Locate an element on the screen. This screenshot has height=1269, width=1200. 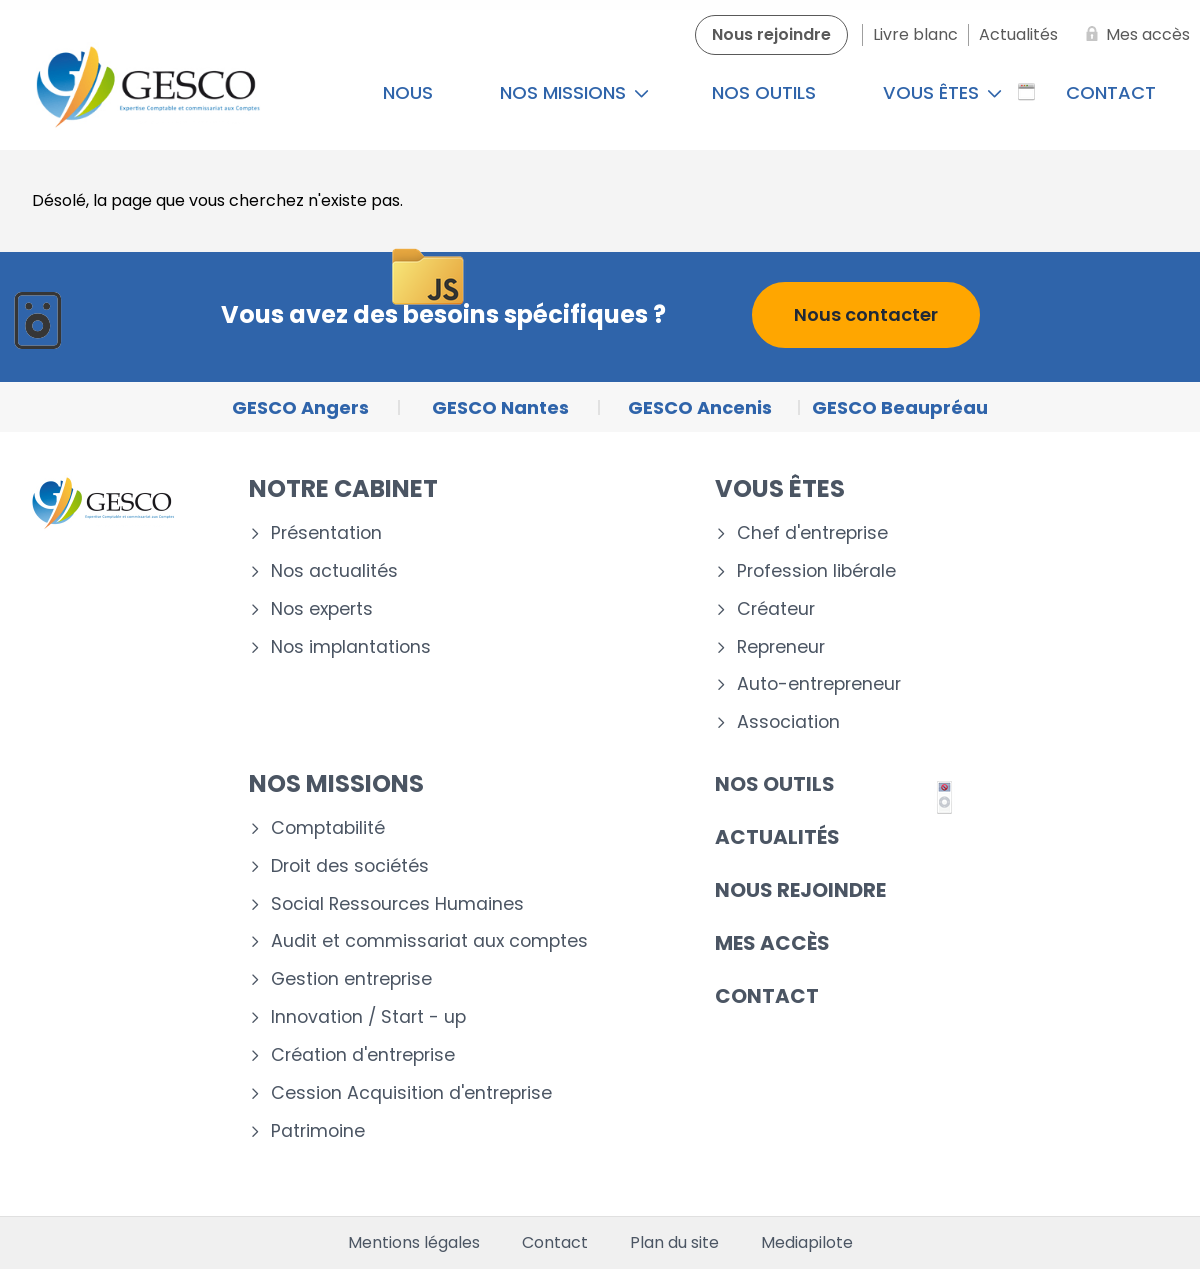
open a new window is located at coordinates (1026, 91).